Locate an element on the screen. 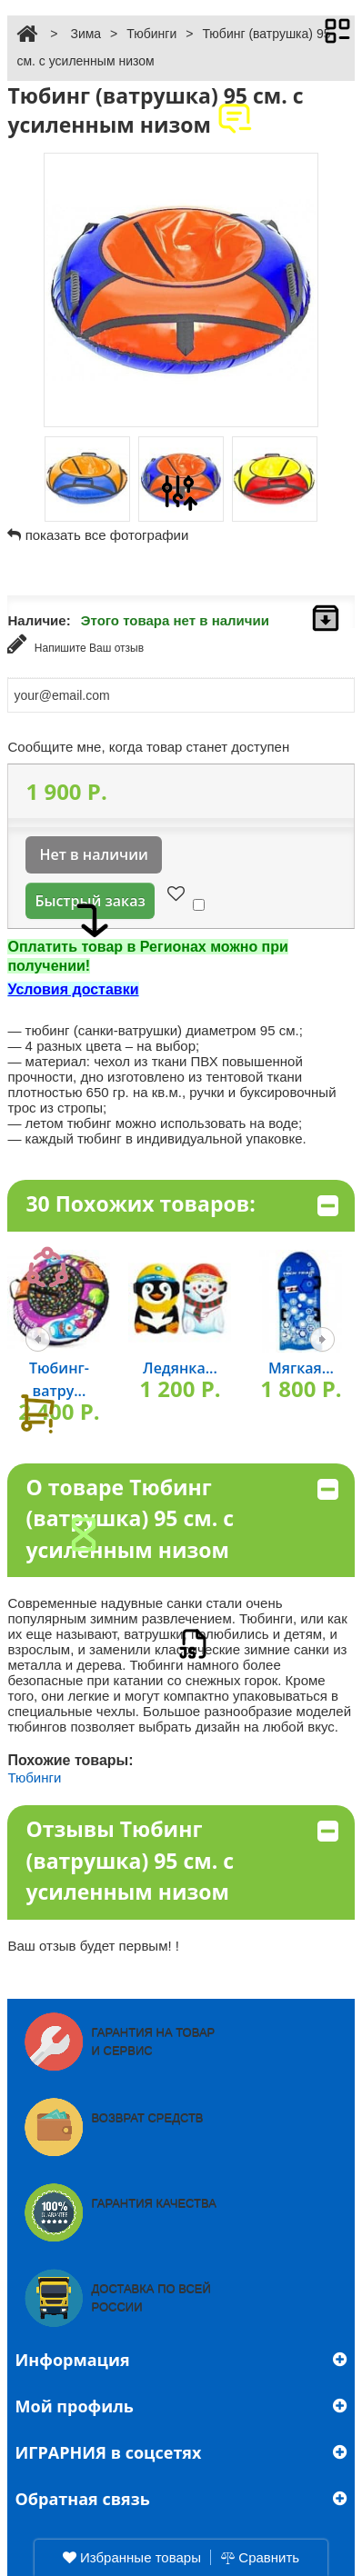  archive selected items is located at coordinates (326, 618).